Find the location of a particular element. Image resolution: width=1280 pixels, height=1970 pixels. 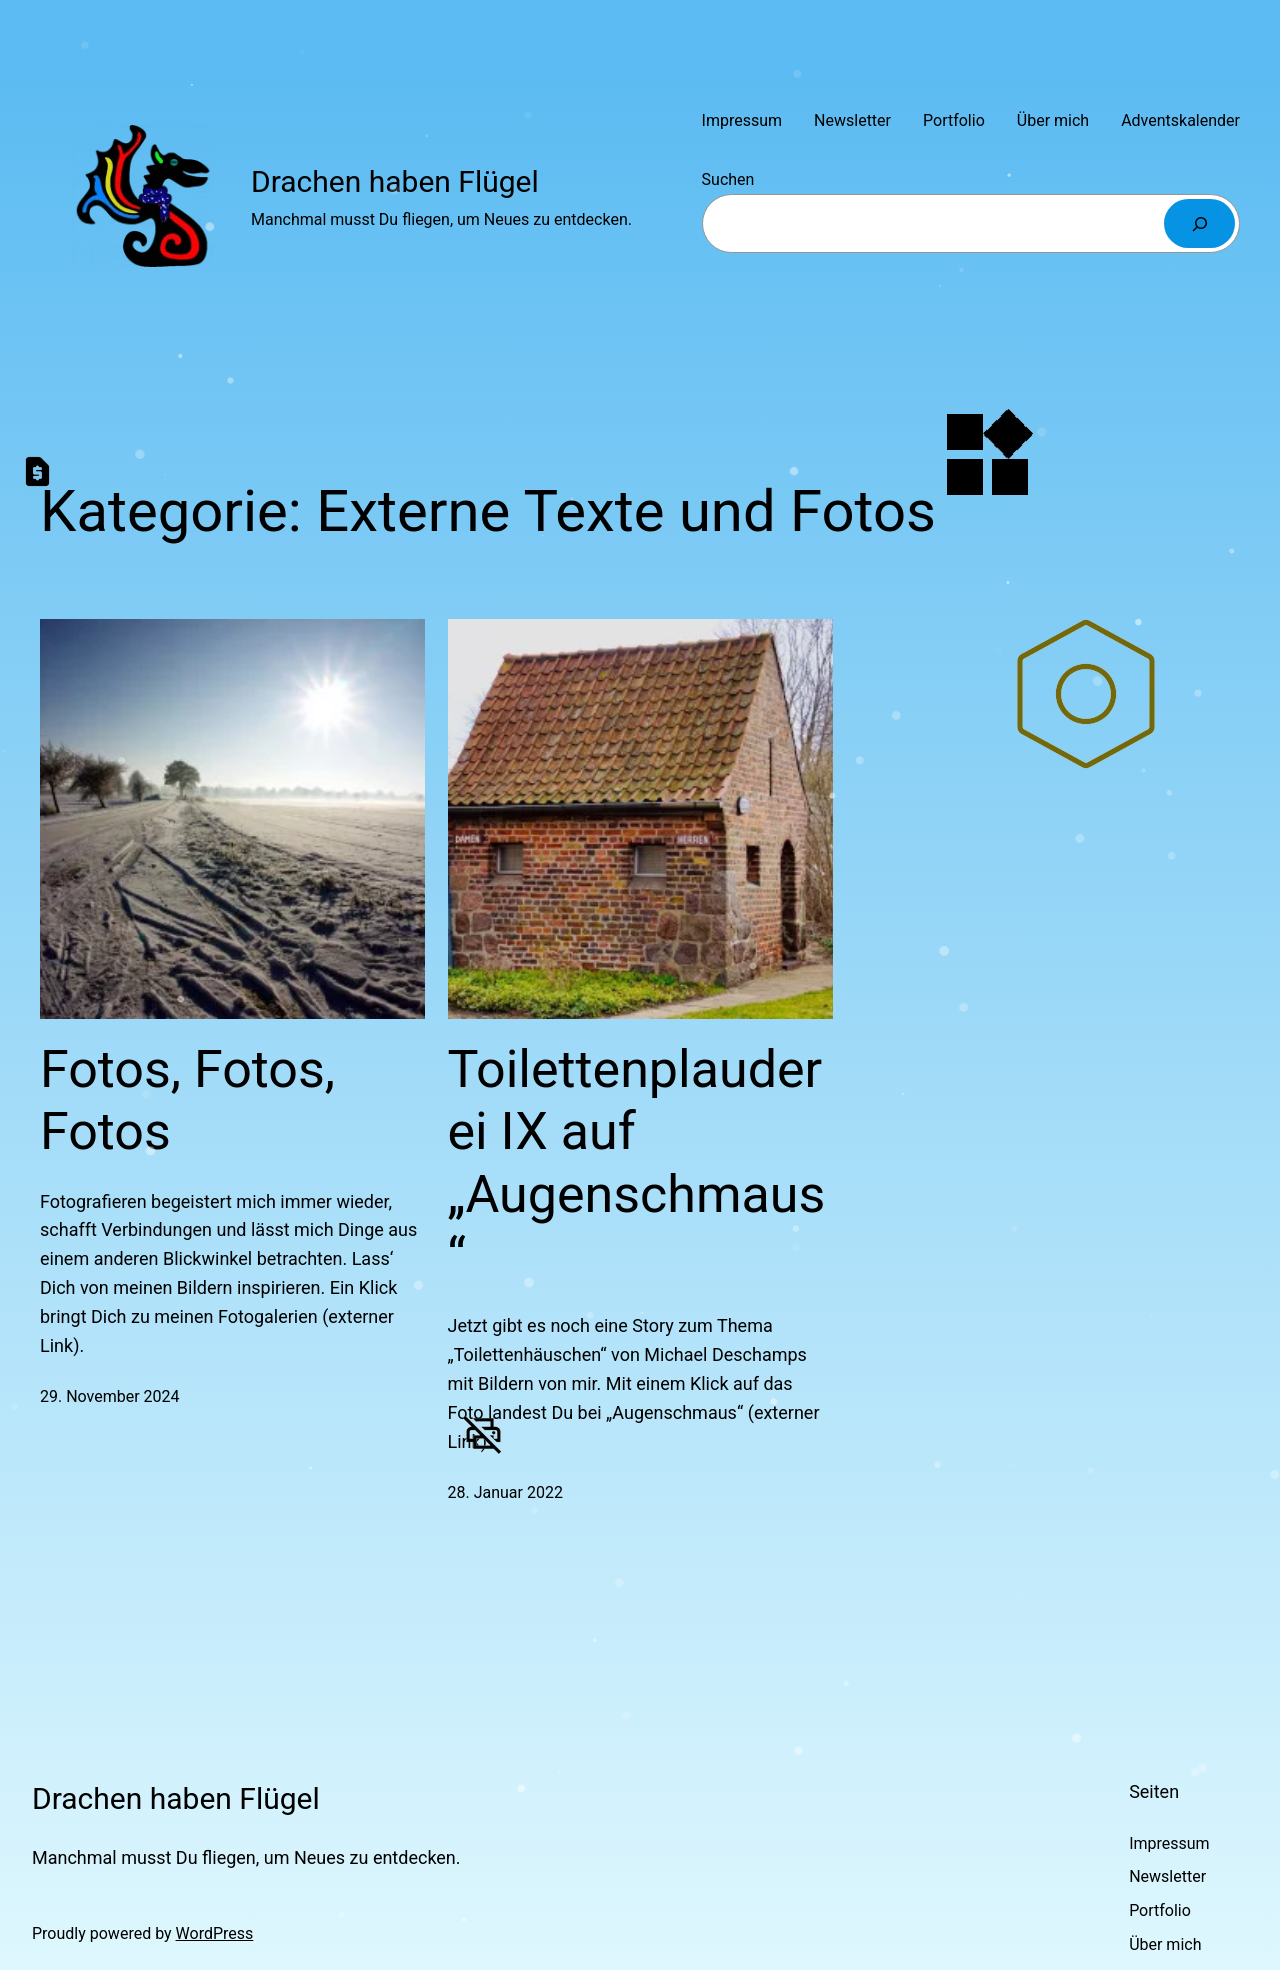

view invoice or payment request is located at coordinates (37, 471).